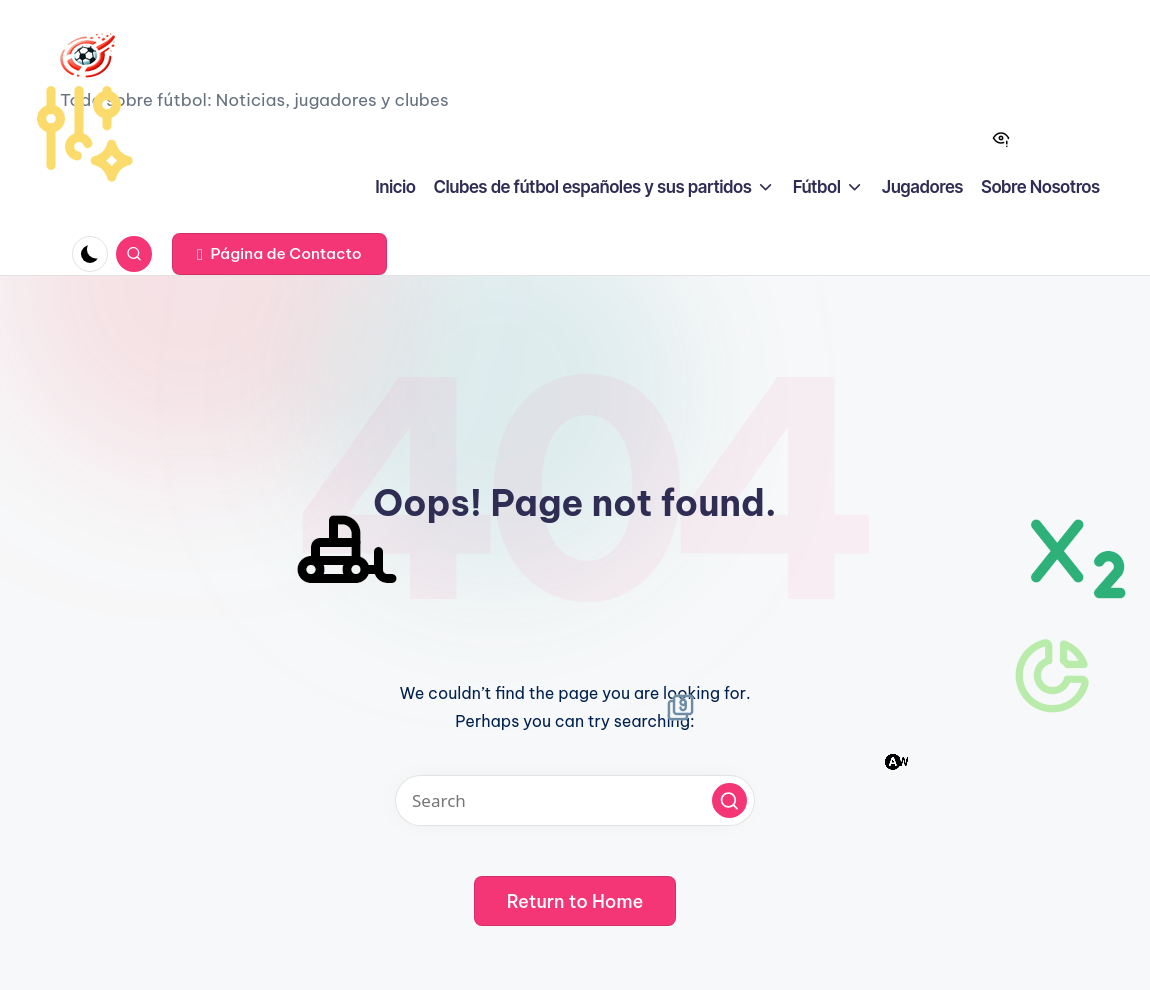 This screenshot has width=1150, height=990. I want to click on view alert or warning details, so click(1001, 138).